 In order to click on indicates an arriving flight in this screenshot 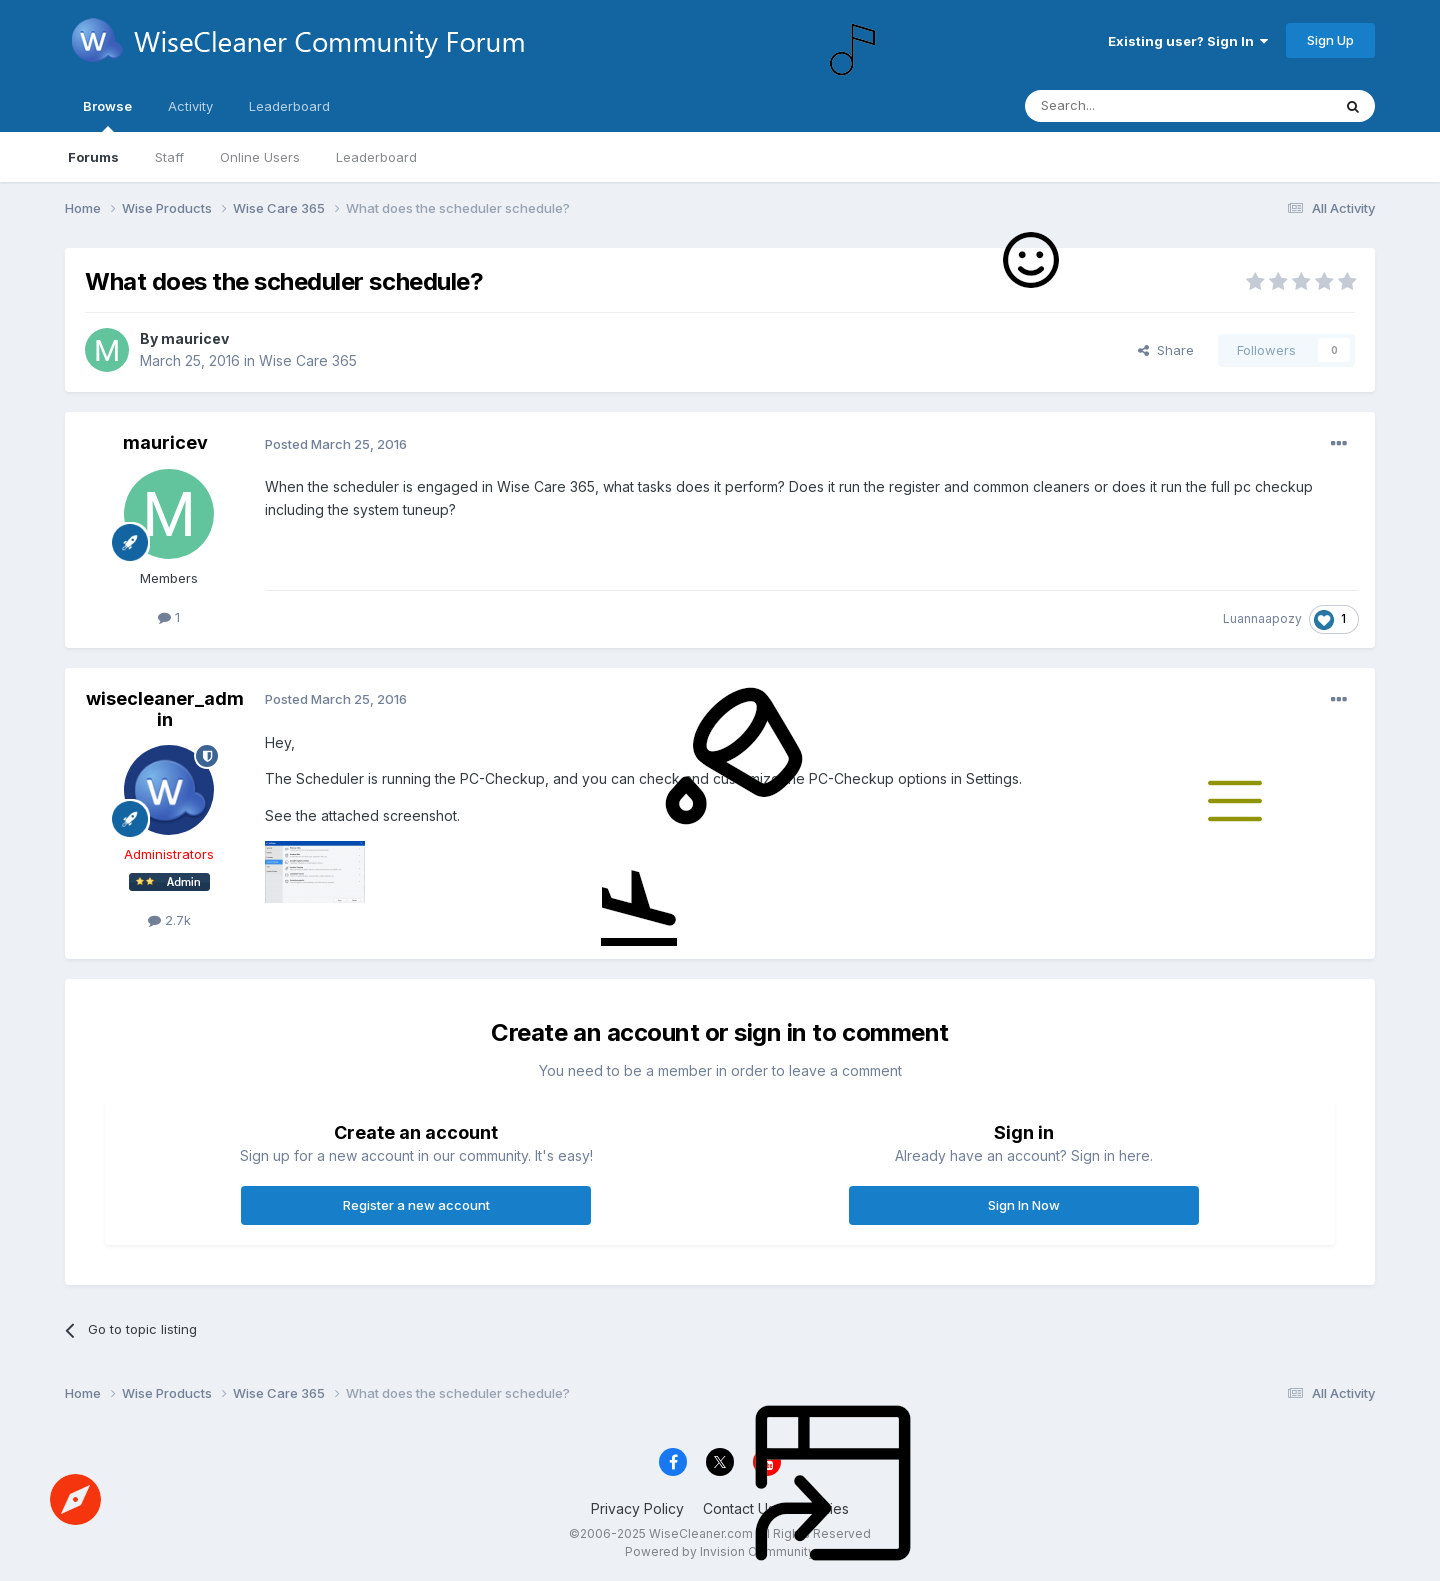, I will do `click(639, 910)`.